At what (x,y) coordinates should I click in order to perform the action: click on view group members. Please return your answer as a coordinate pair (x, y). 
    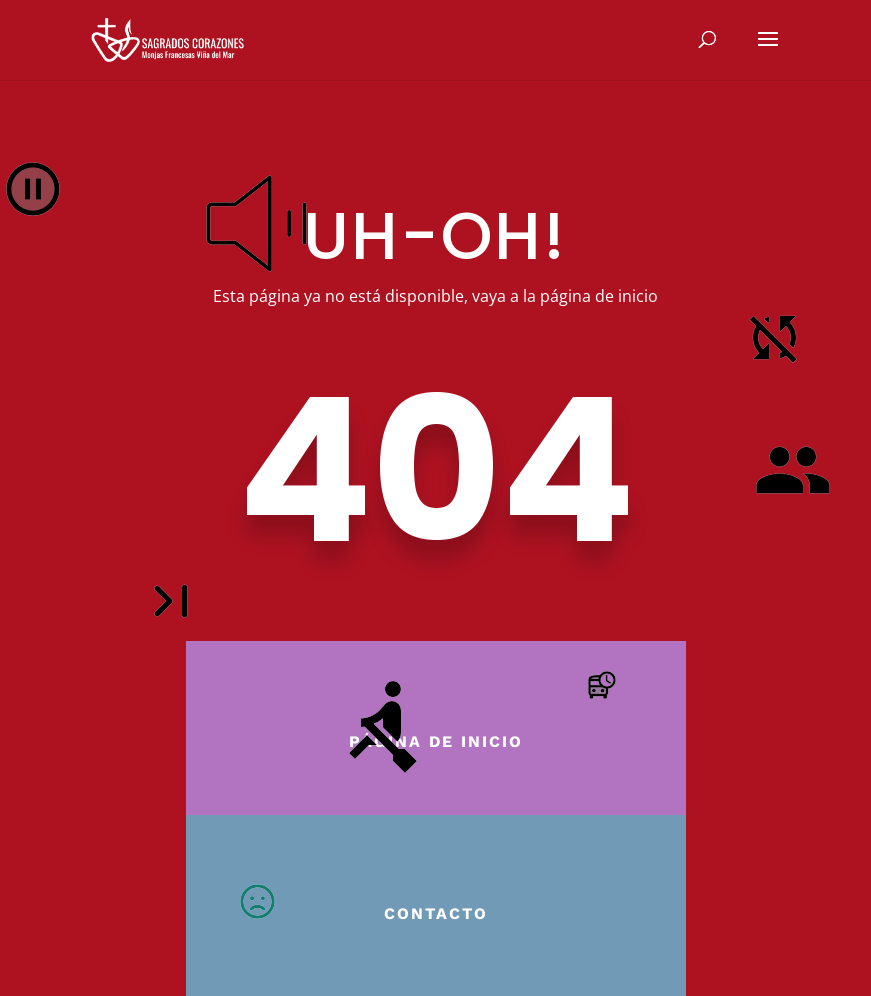
    Looking at the image, I should click on (793, 470).